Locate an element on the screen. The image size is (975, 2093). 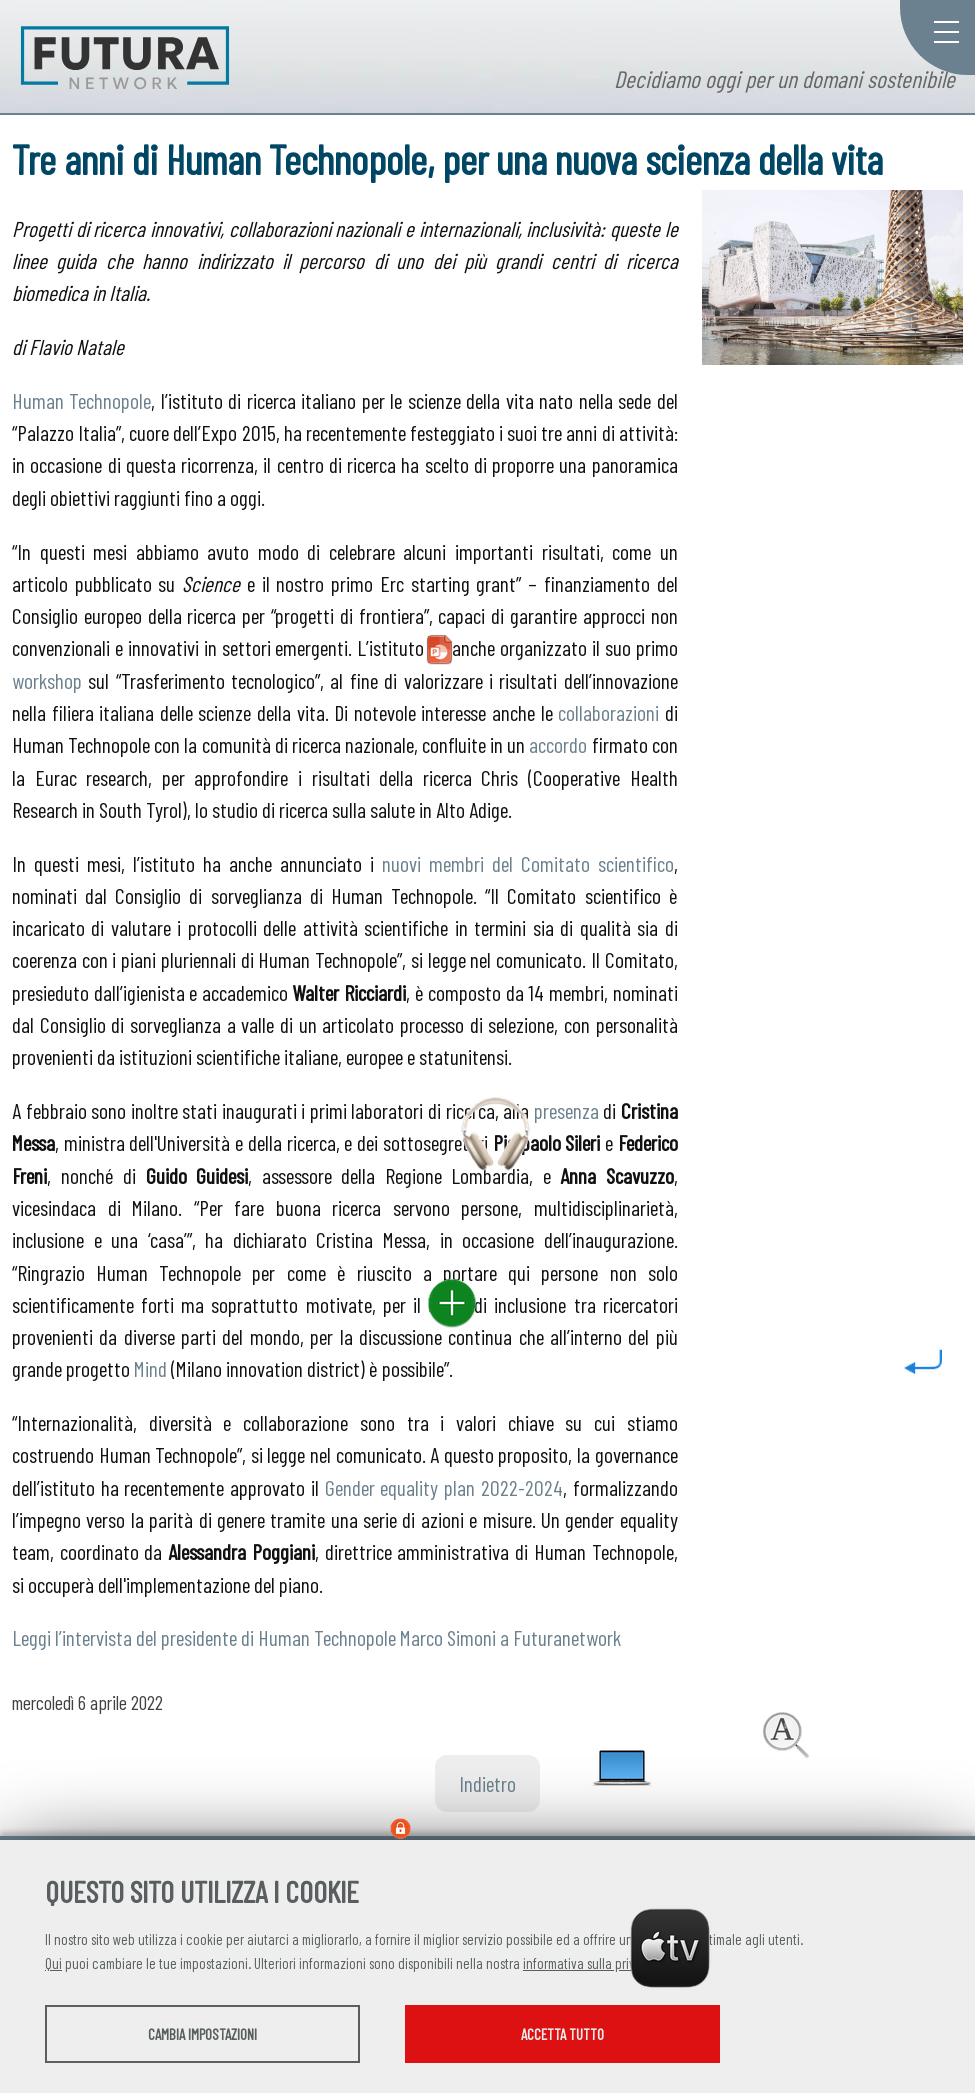
lock screen brightness at current level is located at coordinates (400, 1828).